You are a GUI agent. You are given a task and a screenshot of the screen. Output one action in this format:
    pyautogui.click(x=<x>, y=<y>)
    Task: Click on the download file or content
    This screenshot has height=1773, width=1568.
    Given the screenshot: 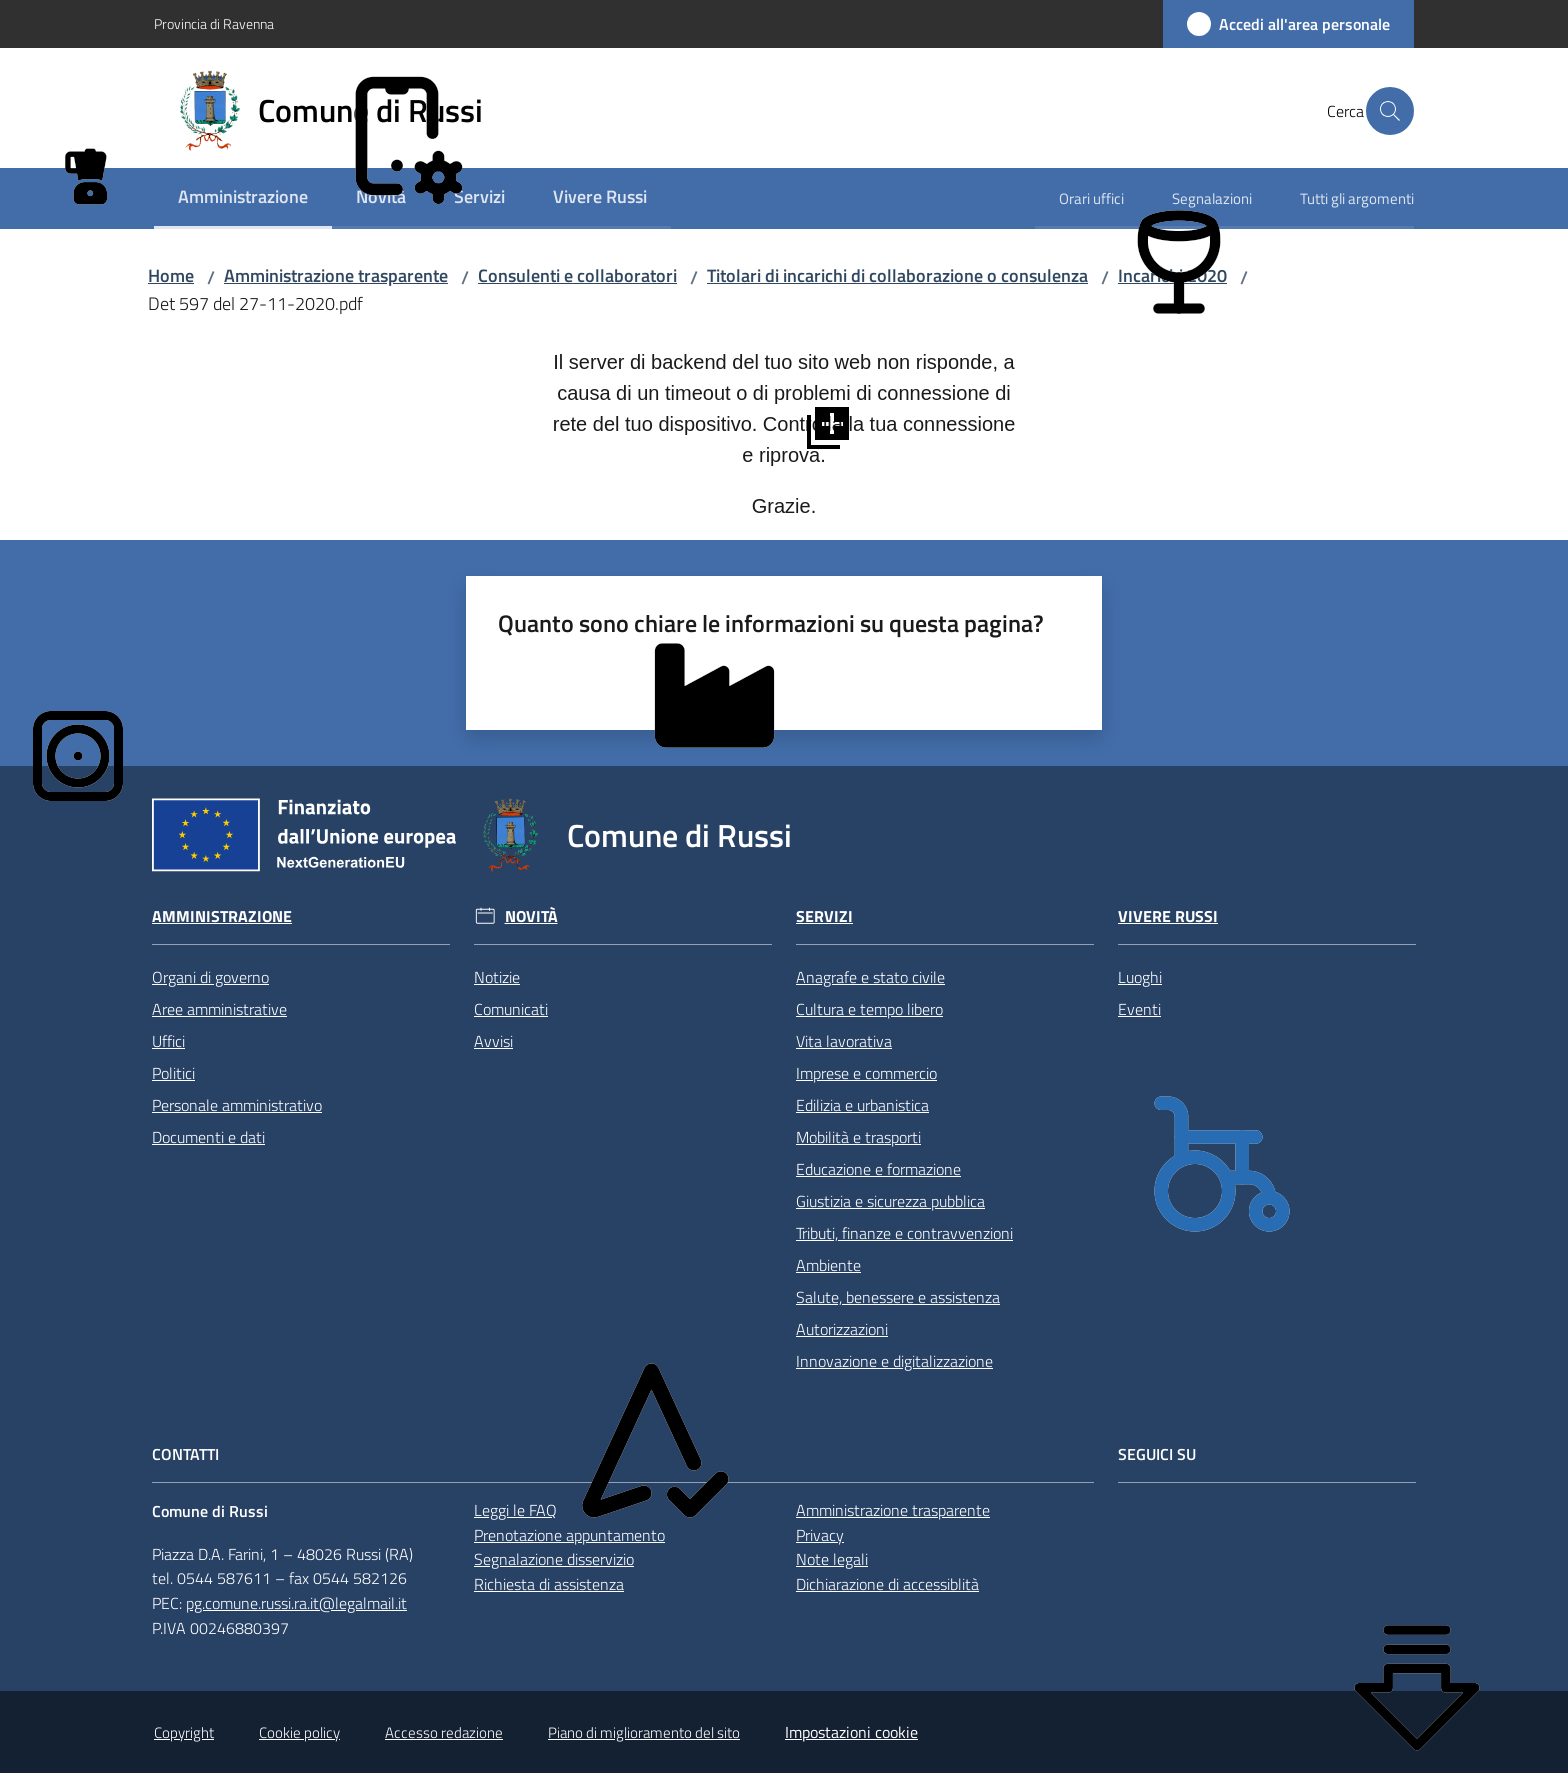 What is the action you would take?
    pyautogui.click(x=1417, y=1683)
    